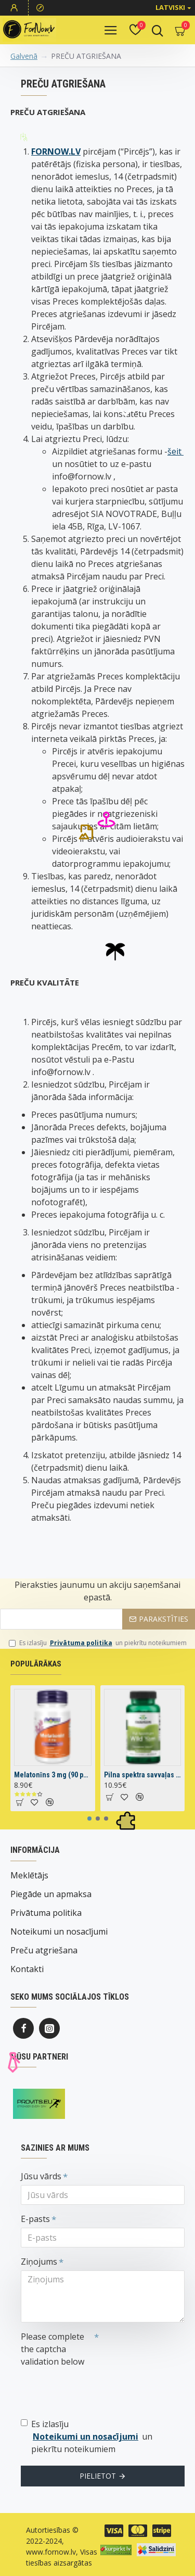  What do you see at coordinates (122, 410) in the screenshot?
I see `audio or sound wave visualization` at bounding box center [122, 410].